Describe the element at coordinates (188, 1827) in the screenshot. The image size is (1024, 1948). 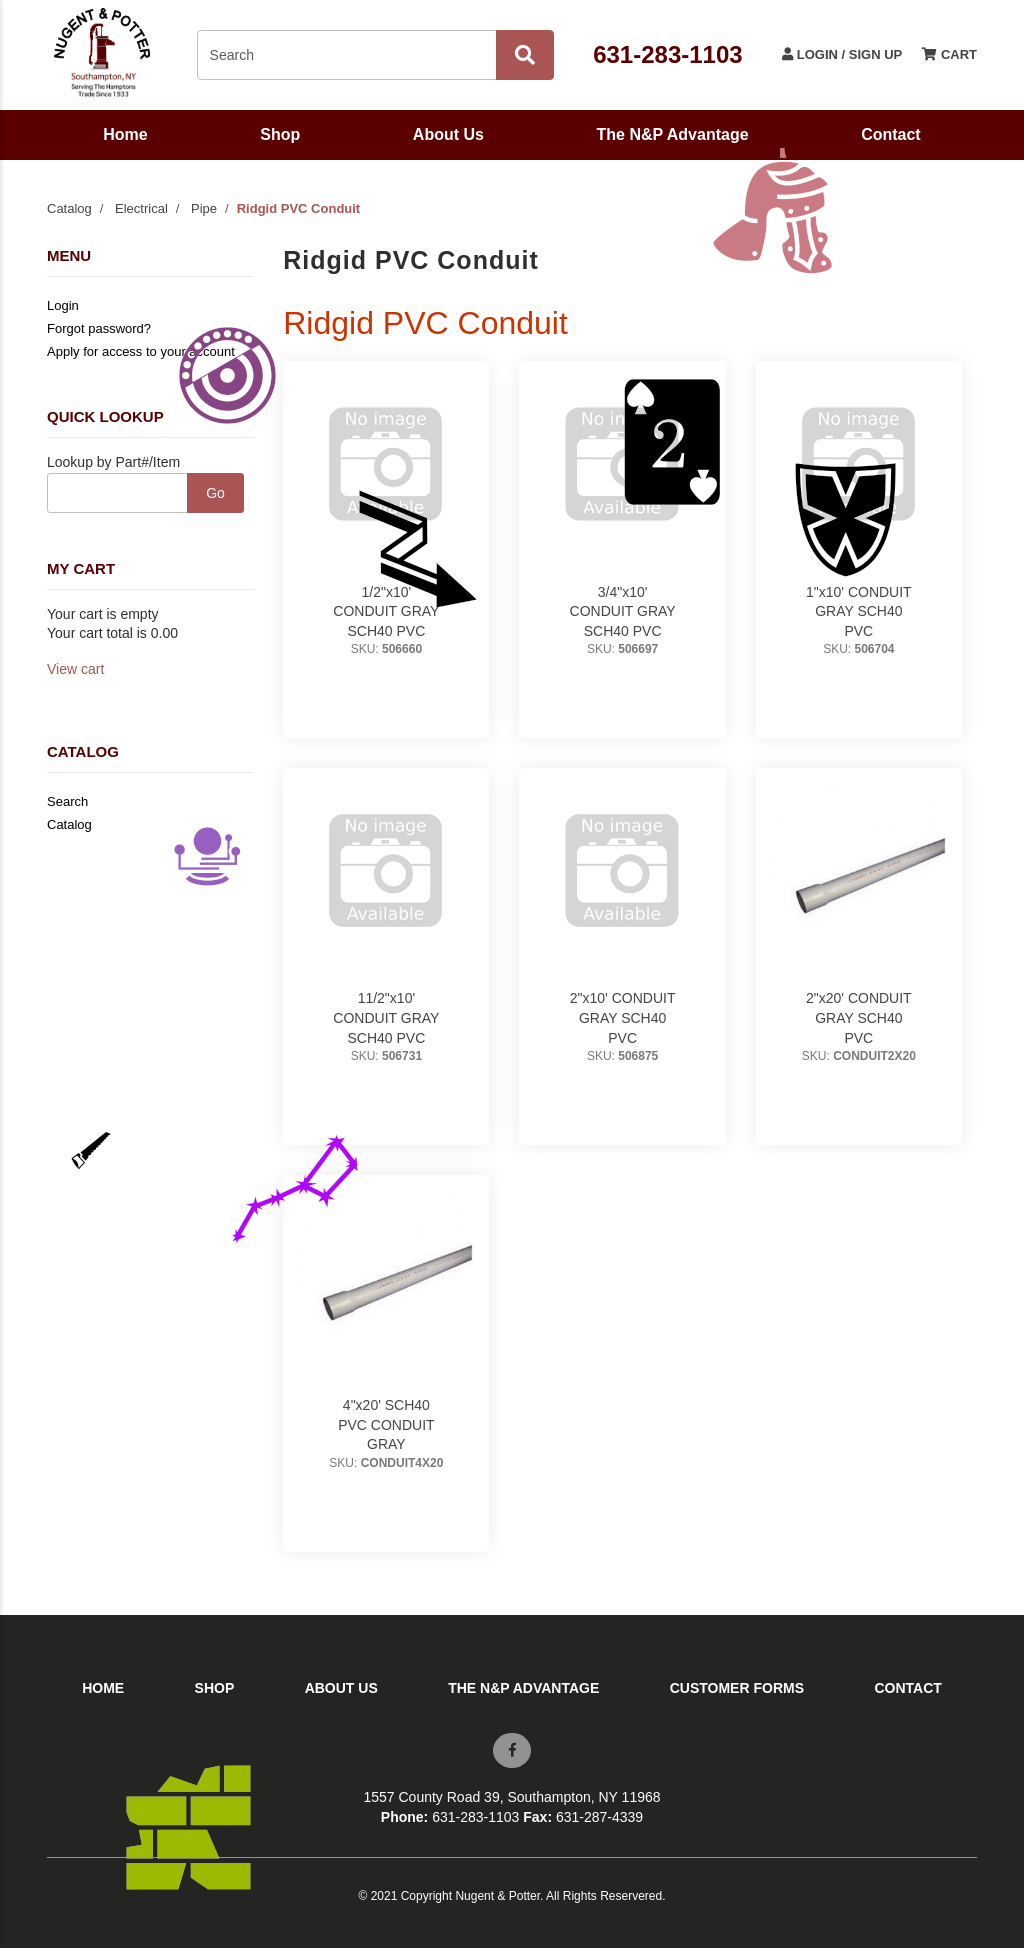
I see `indicates structural damage or destruction in gameplay` at that location.